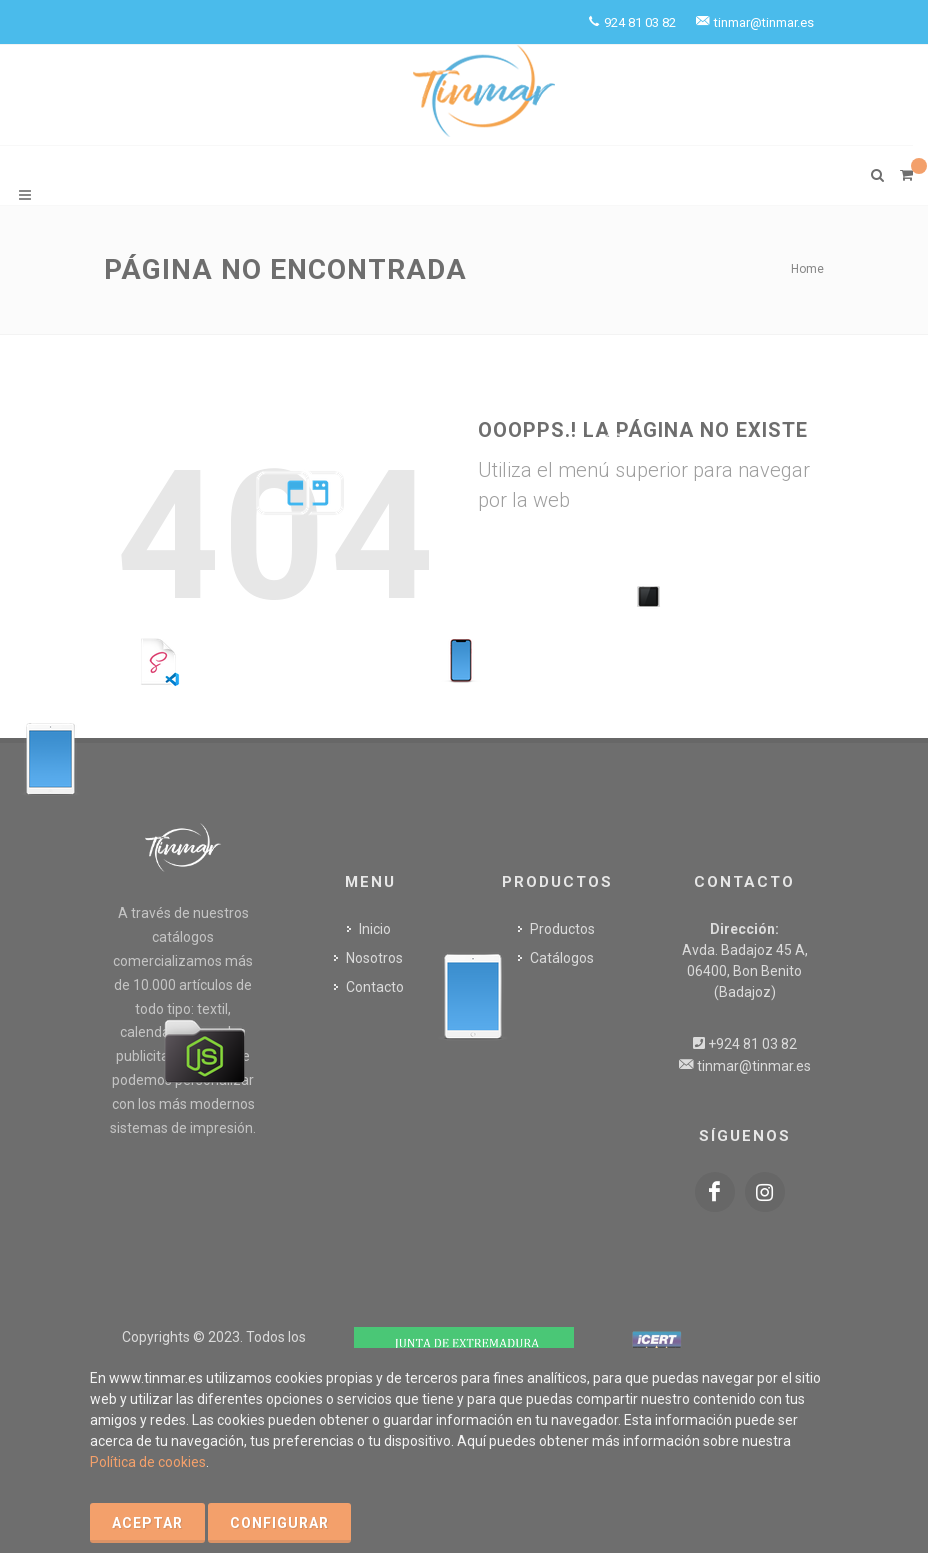 The width and height of the screenshot is (928, 1553). Describe the element at coordinates (158, 662) in the screenshot. I see `open a Sass stylesheet file in Visual Studio Code` at that location.